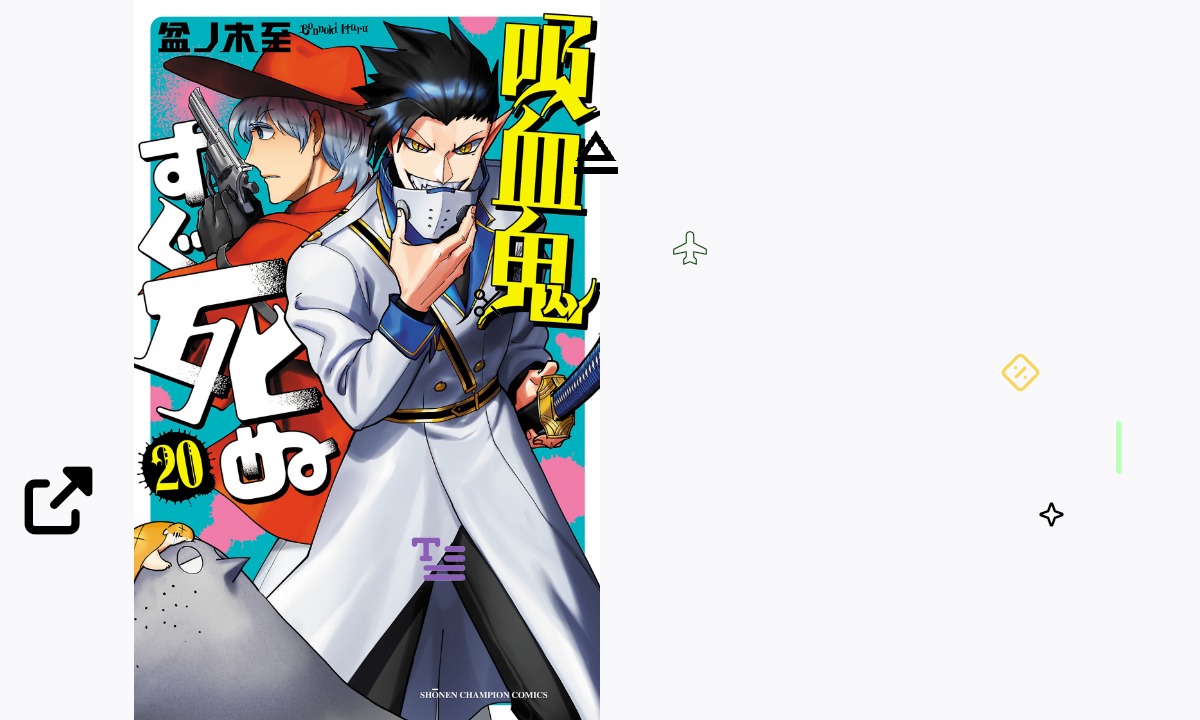  What do you see at coordinates (690, 248) in the screenshot?
I see `enable airplane mode` at bounding box center [690, 248].